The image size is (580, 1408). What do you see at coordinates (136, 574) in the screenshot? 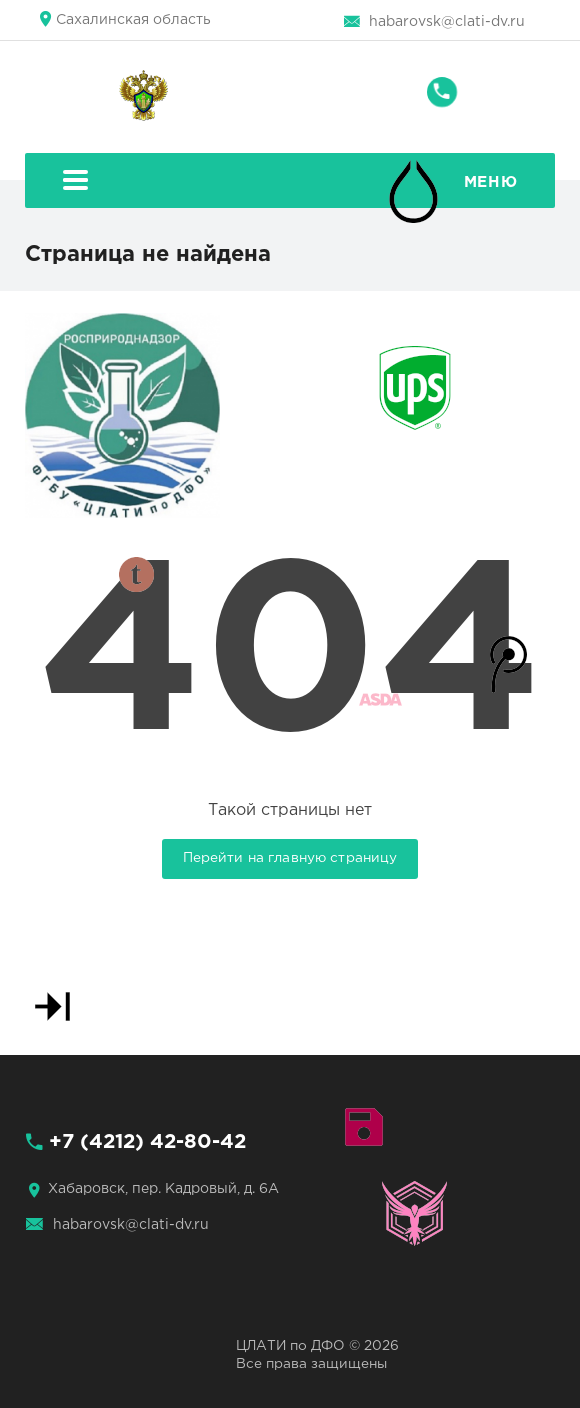
I see `talend brand logo` at bounding box center [136, 574].